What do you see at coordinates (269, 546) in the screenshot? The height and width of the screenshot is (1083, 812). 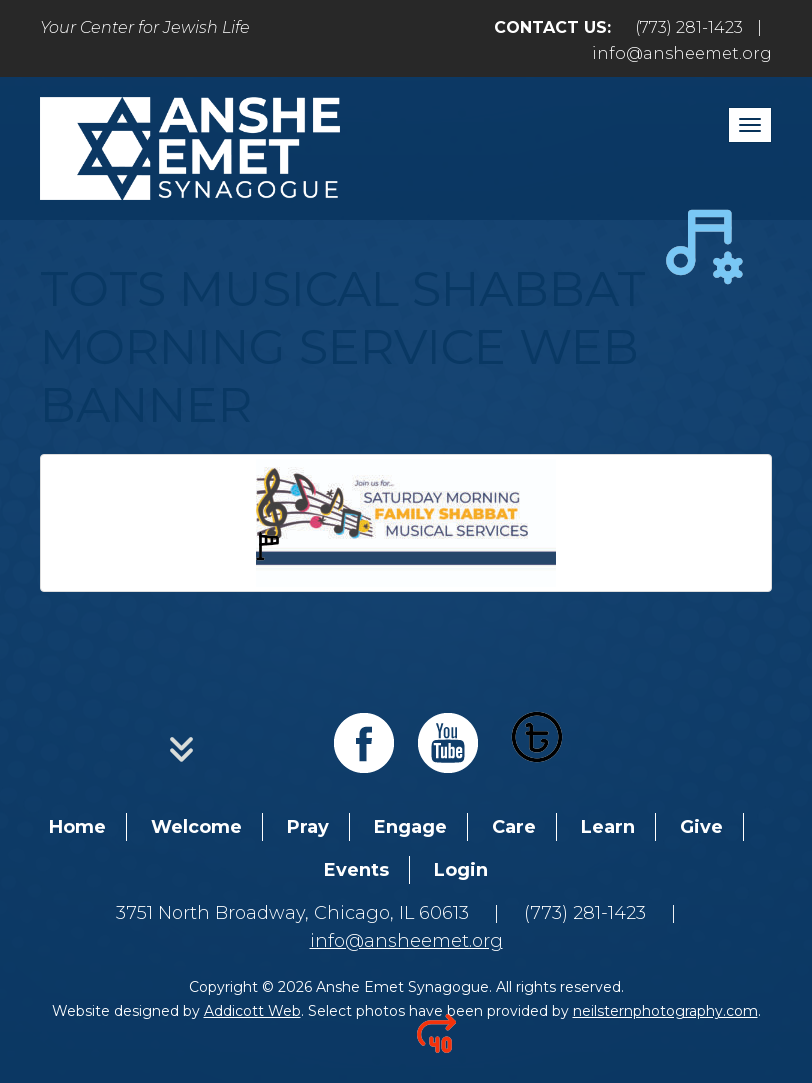 I see `view current wind conditions` at bounding box center [269, 546].